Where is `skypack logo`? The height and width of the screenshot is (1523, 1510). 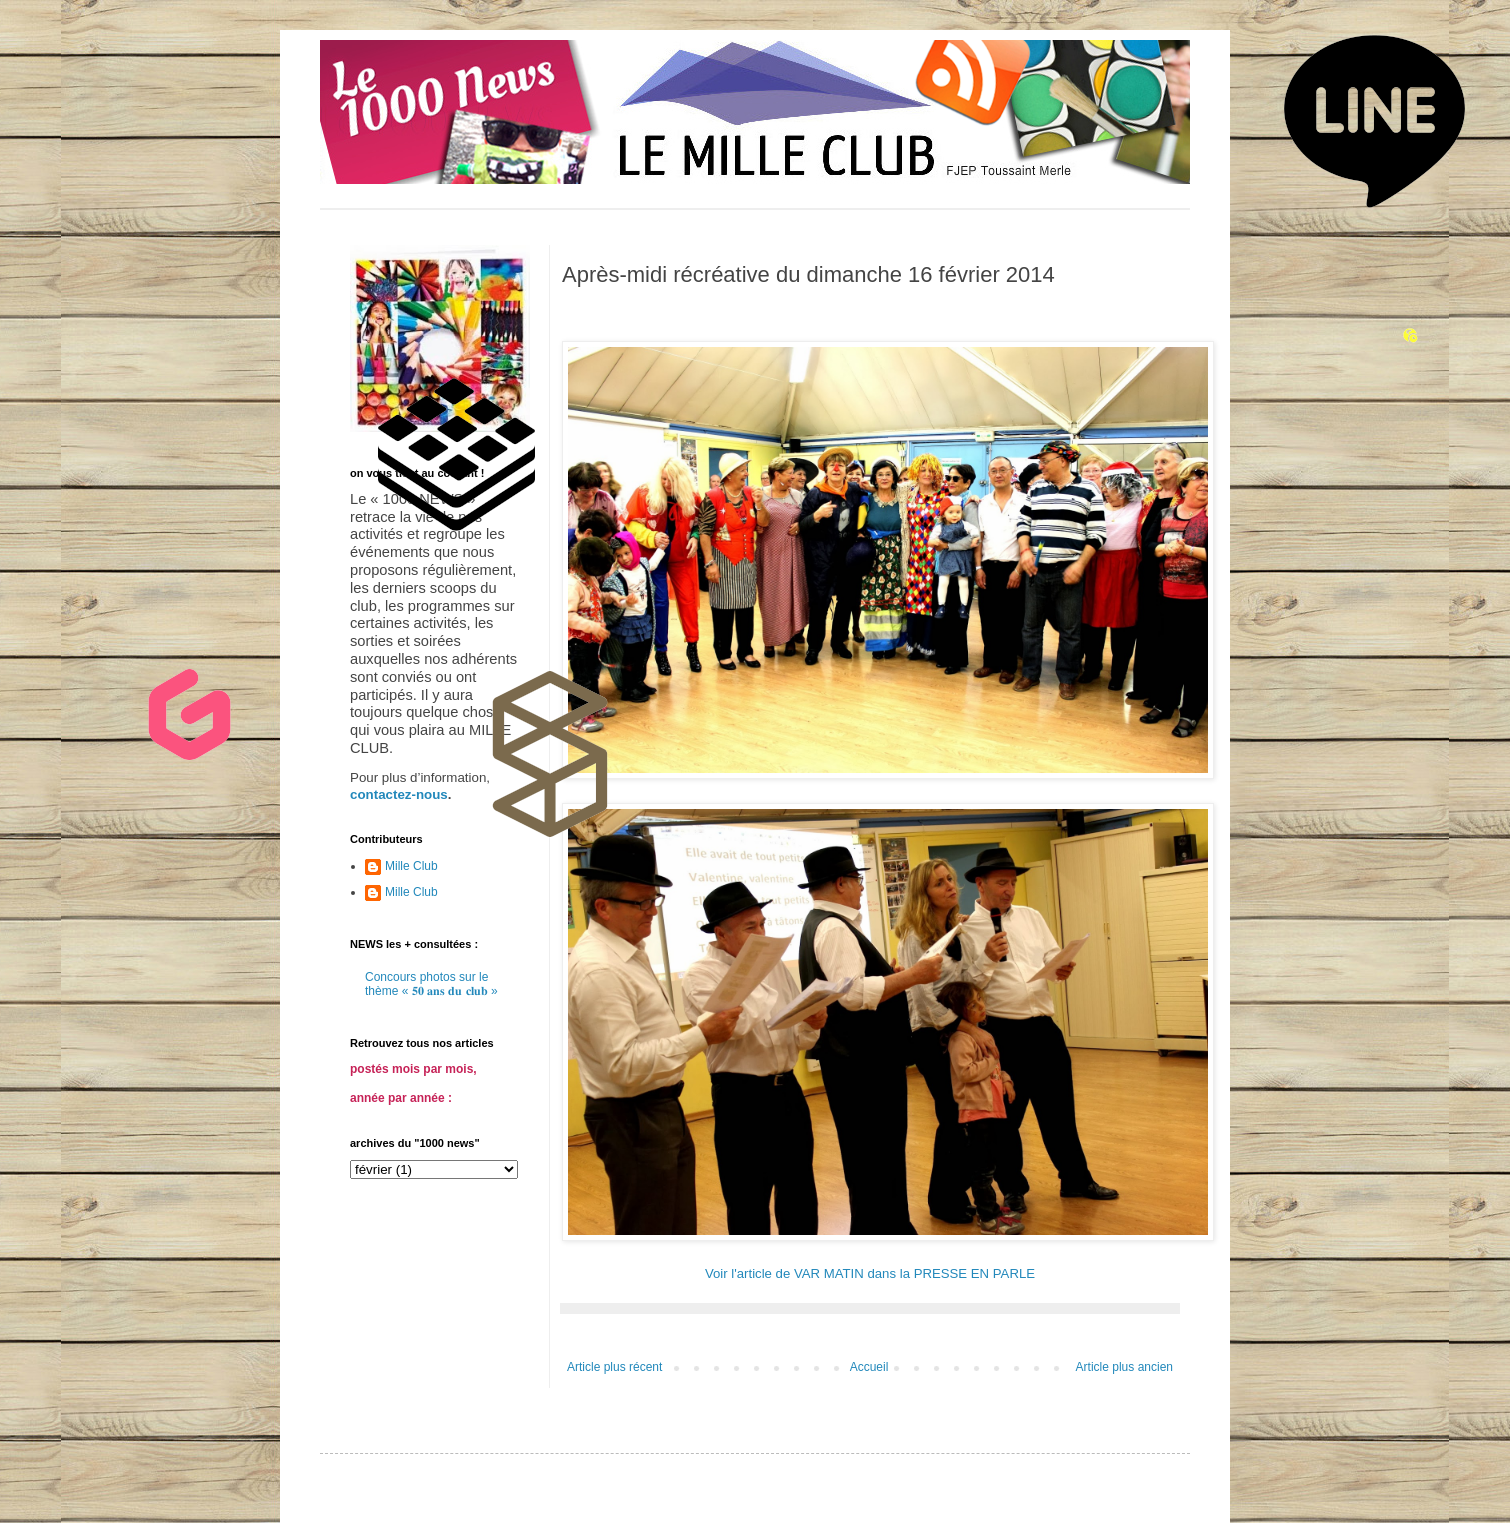
skypack logo is located at coordinates (550, 754).